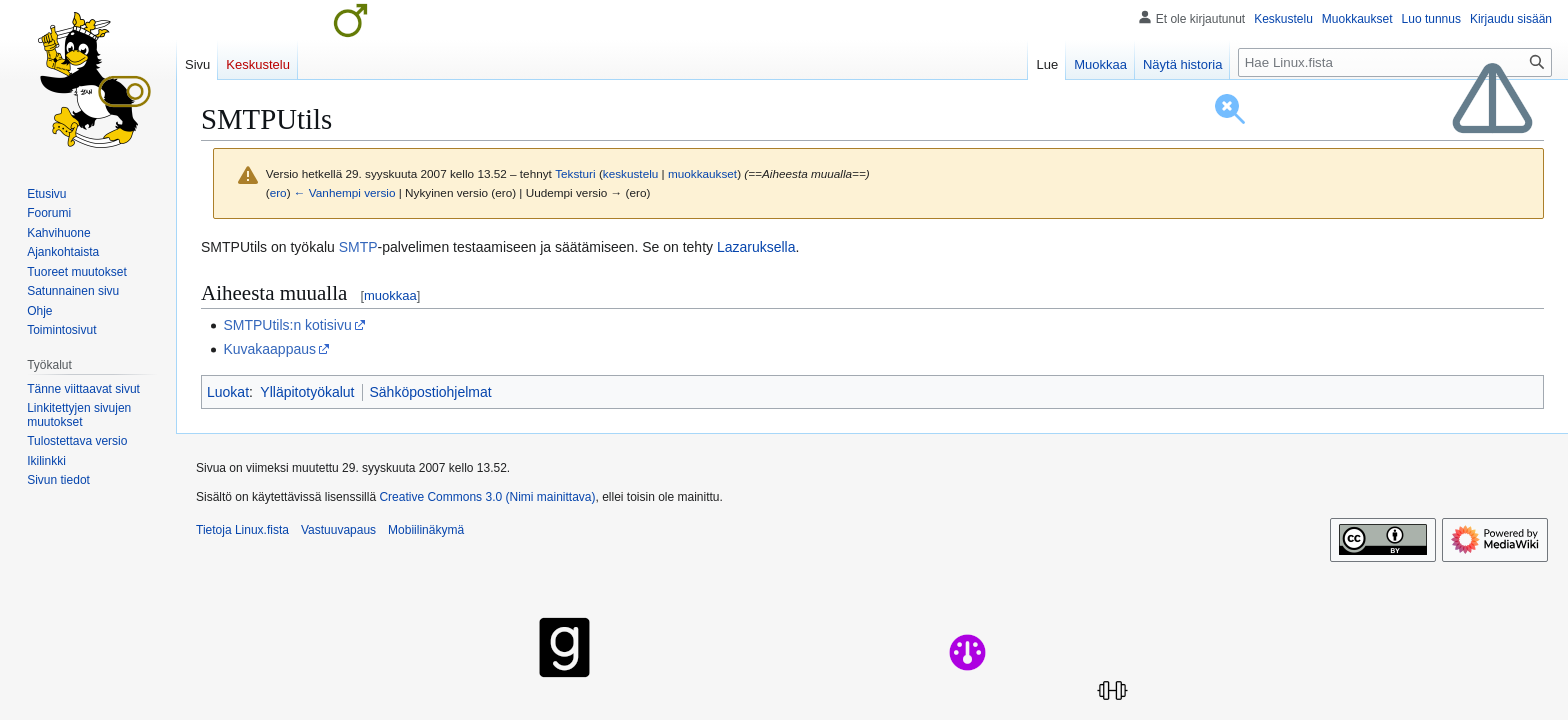 The width and height of the screenshot is (1568, 720). I want to click on view performance or speed metrics, so click(967, 652).